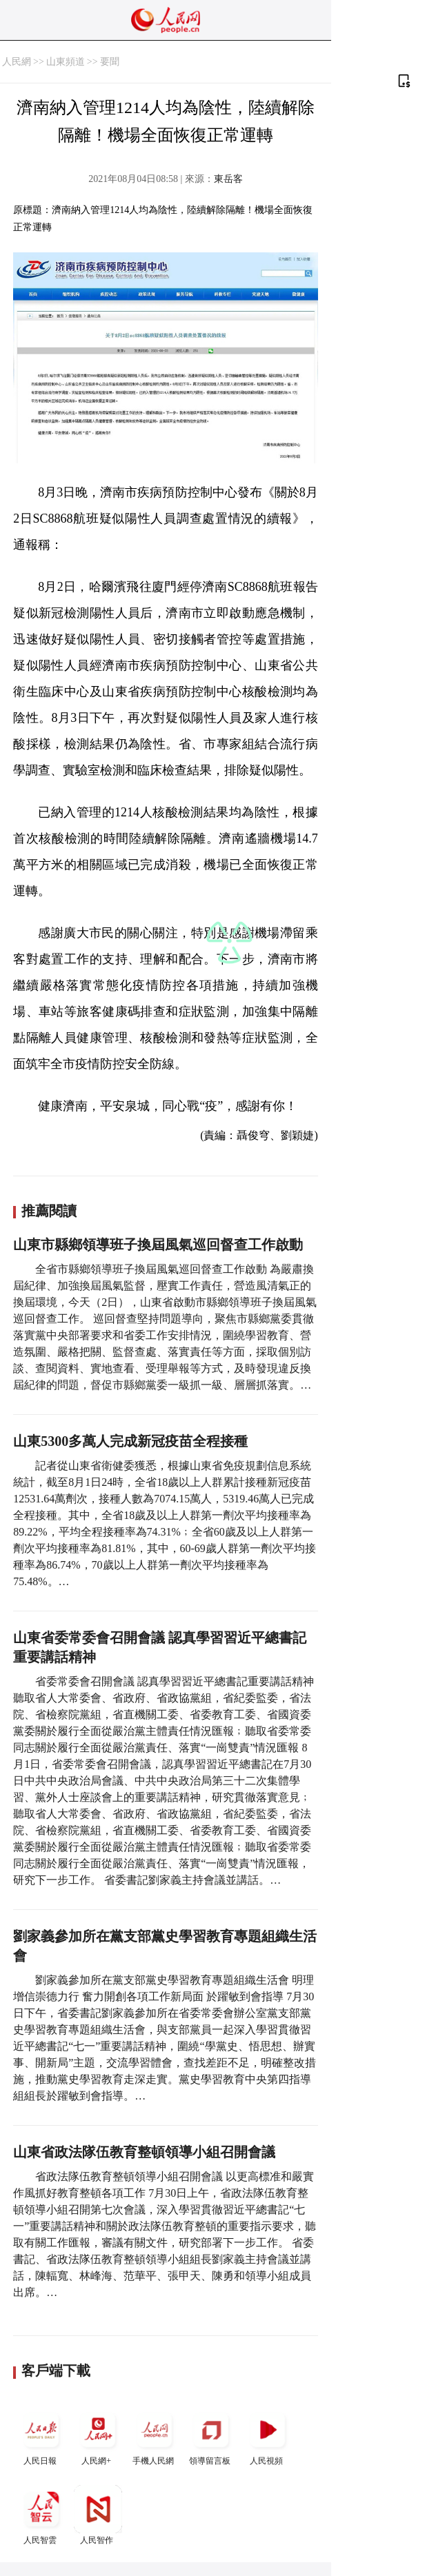 This screenshot has height=2576, width=445. What do you see at coordinates (229, 940) in the screenshot?
I see `indicates radioactive or hazardous material warning` at bounding box center [229, 940].